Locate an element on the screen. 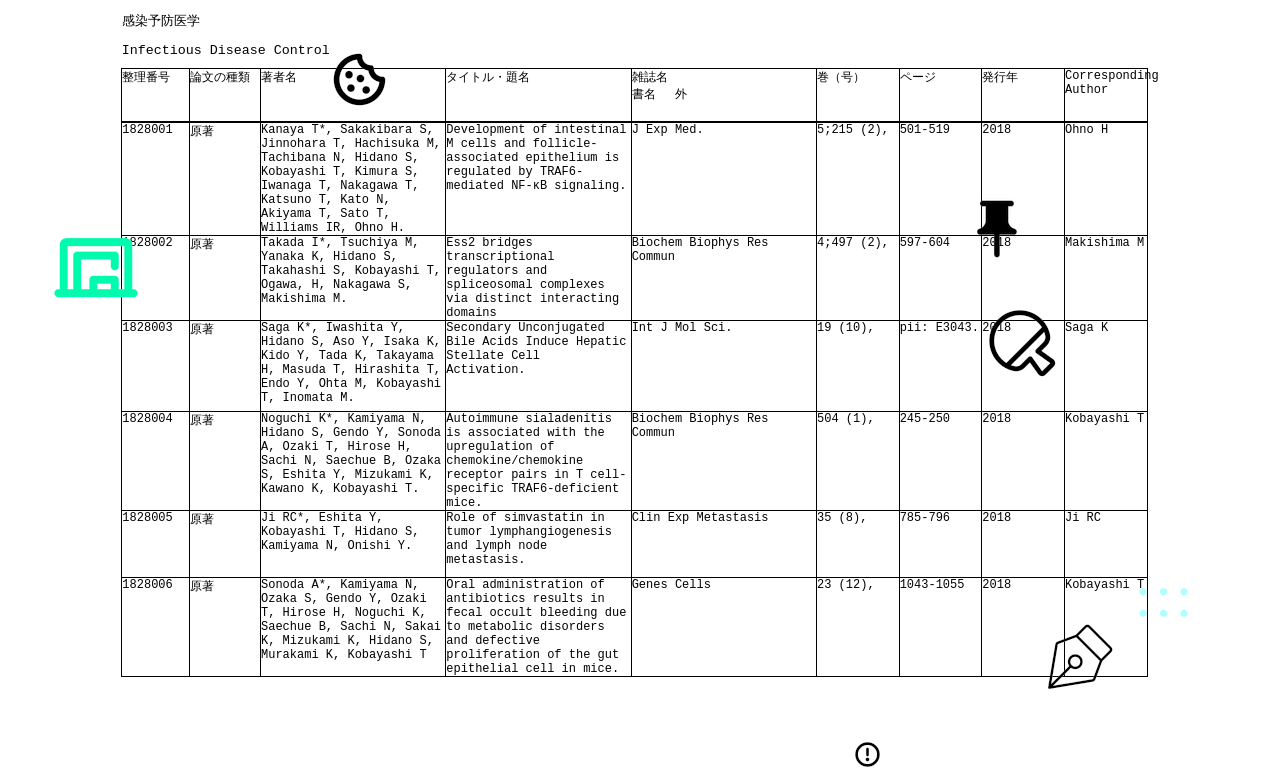 The image size is (1269, 783). access table tennis or ping pong game is located at coordinates (1021, 342).